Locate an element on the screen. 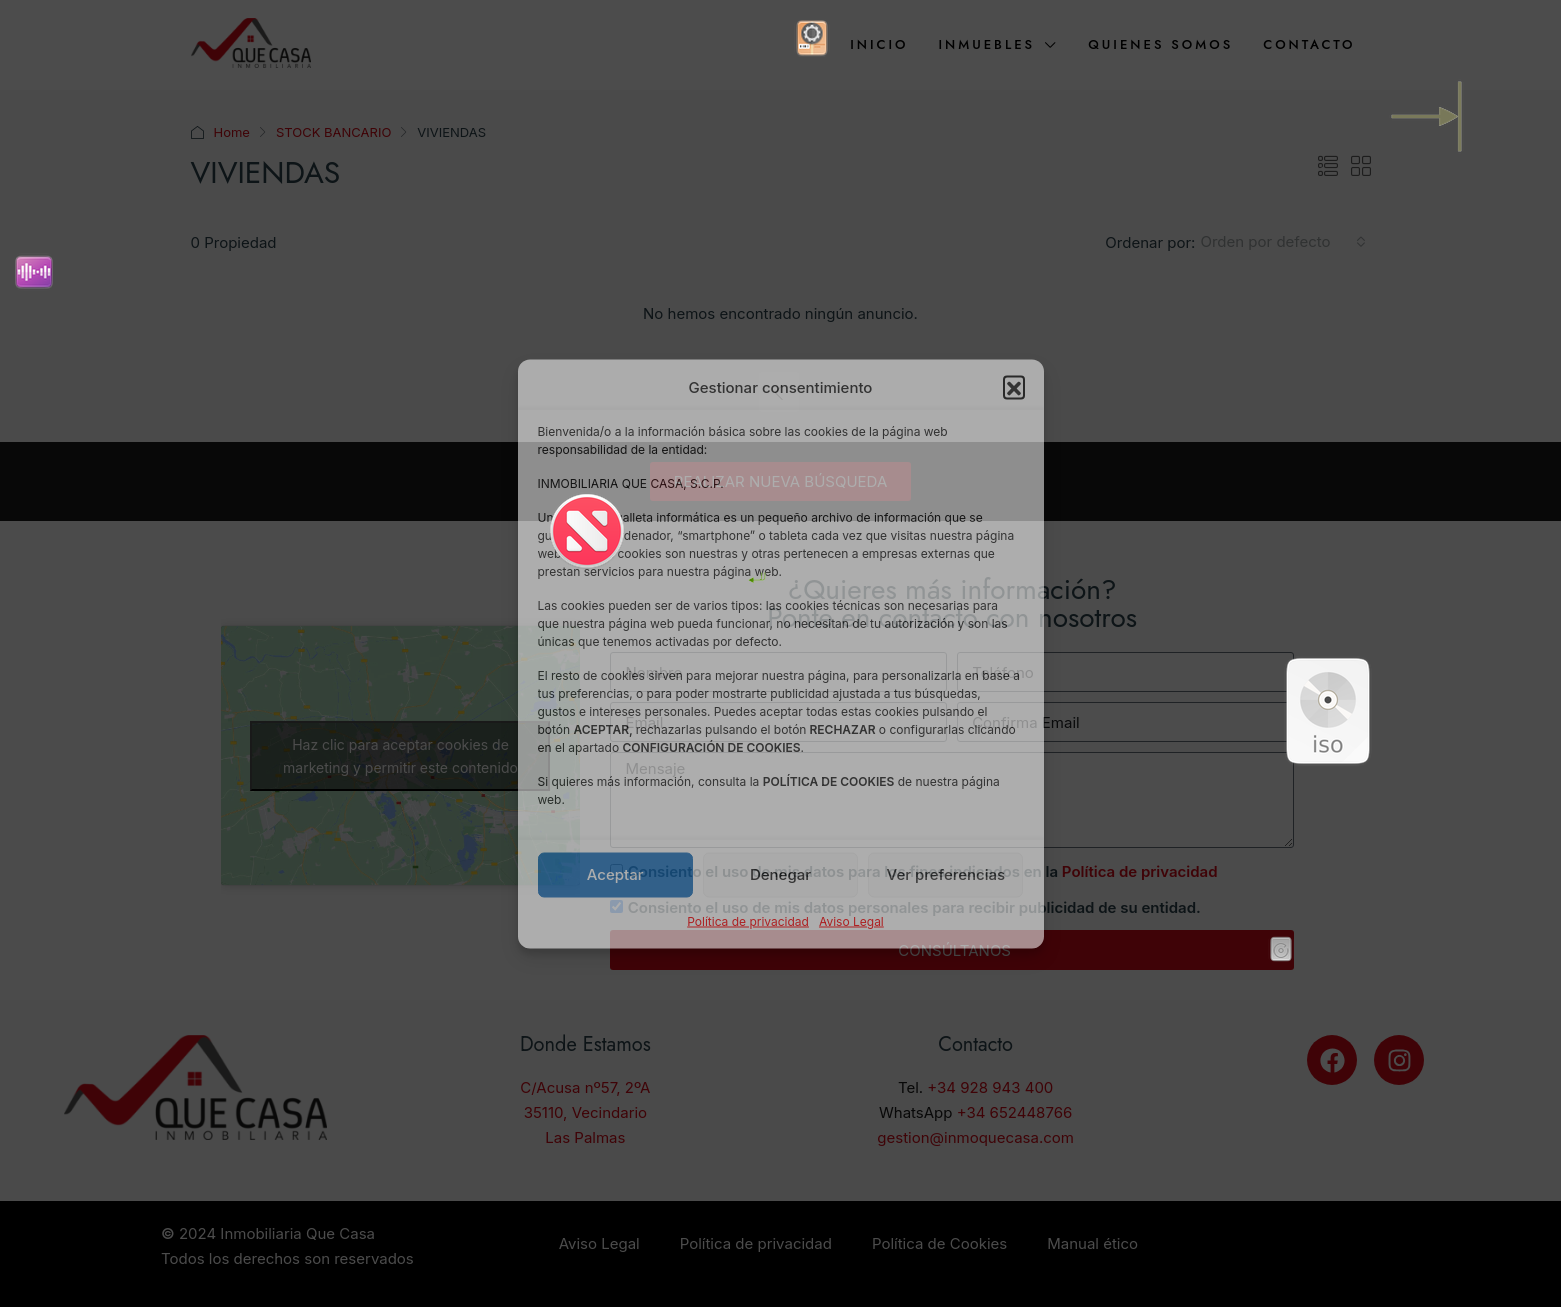  go to the last item in a list or sequence is located at coordinates (1426, 116).